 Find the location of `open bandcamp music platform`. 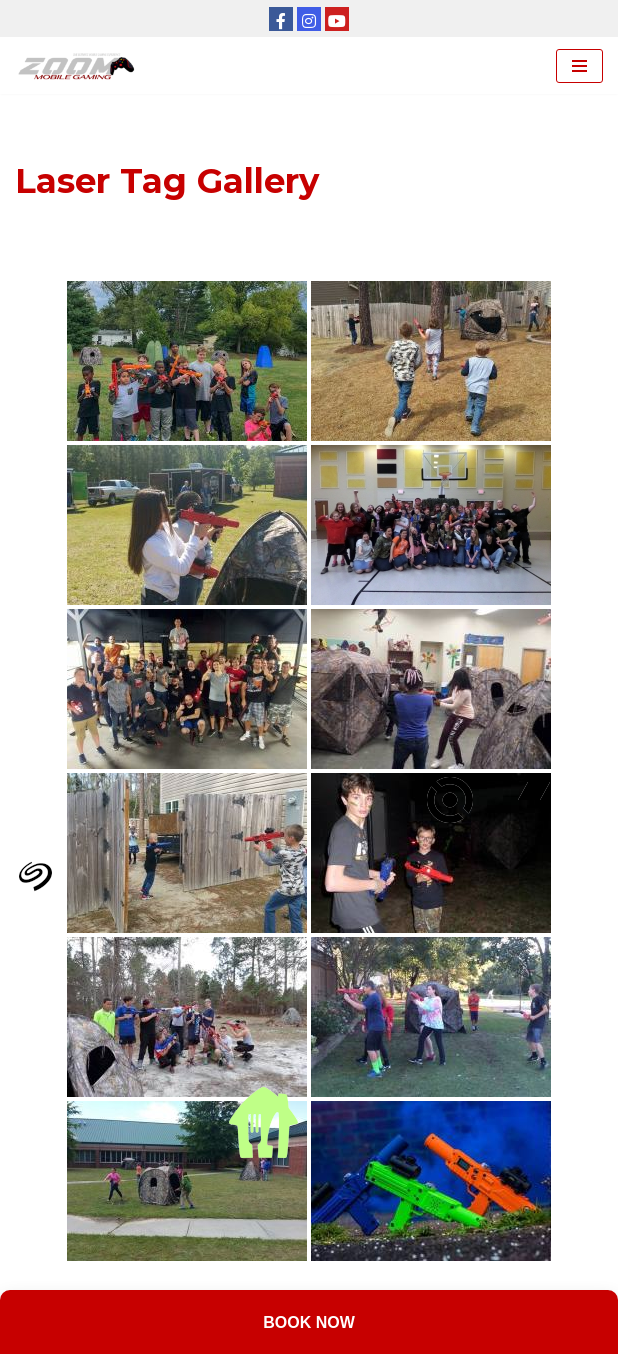

open bandcamp music platform is located at coordinates (534, 791).